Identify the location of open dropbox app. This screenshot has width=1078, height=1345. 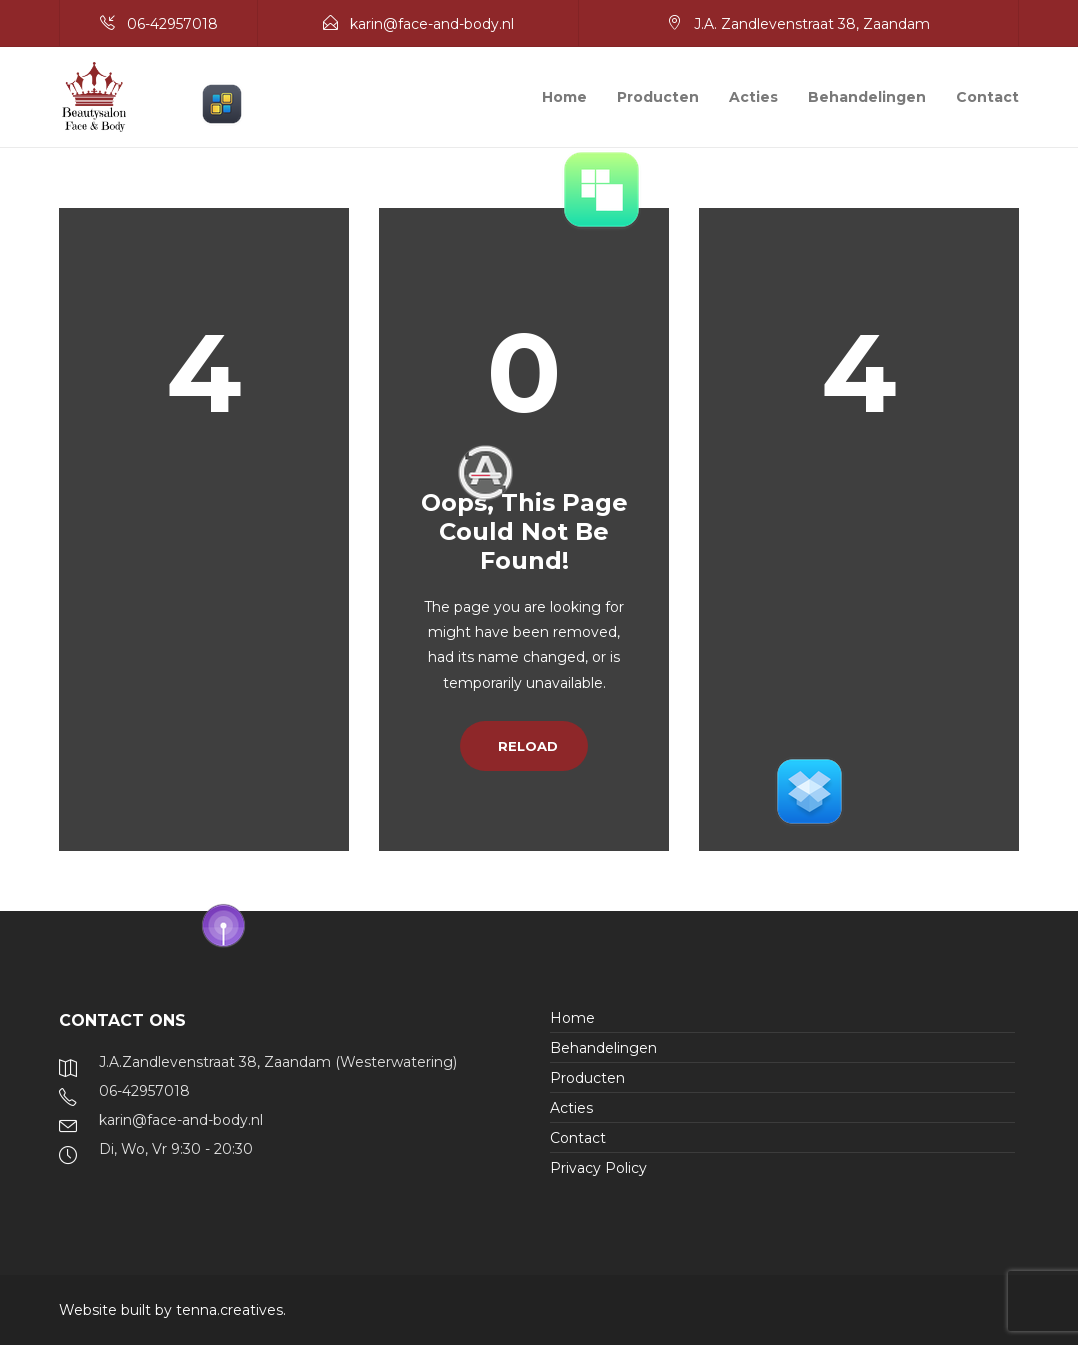
(809, 791).